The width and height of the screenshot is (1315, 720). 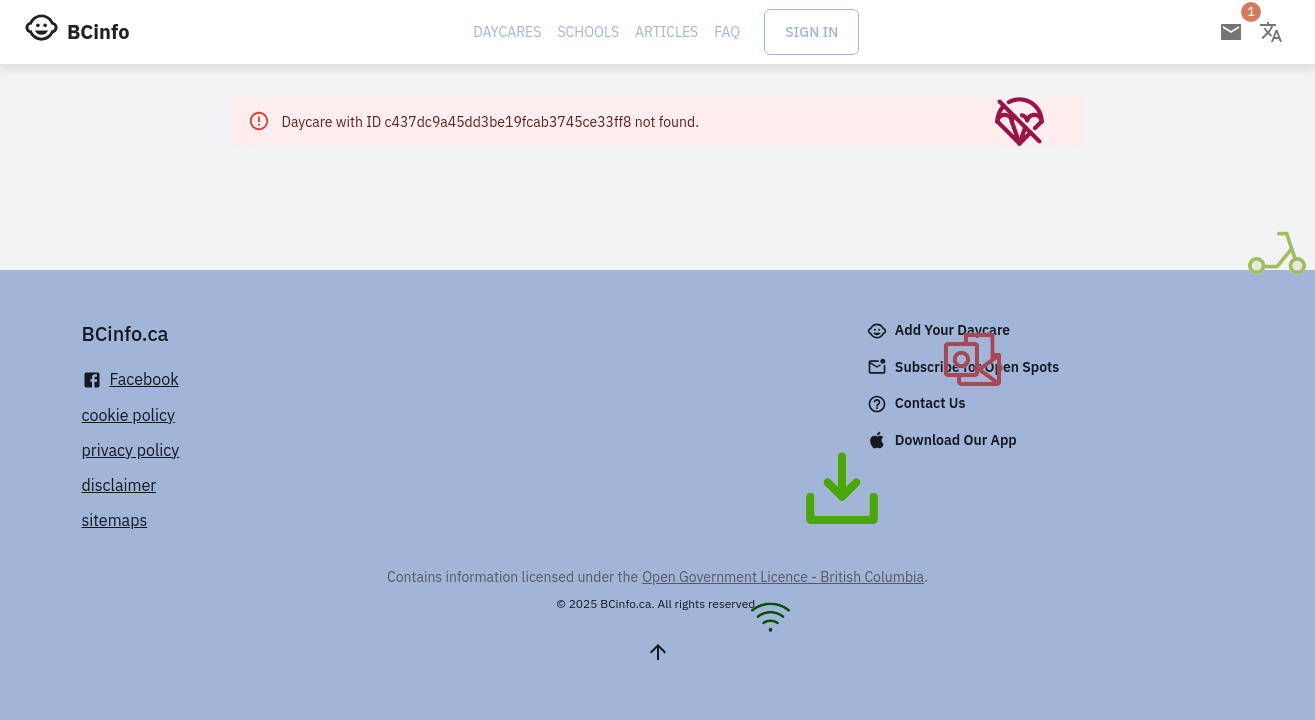 What do you see at coordinates (1277, 255) in the screenshot?
I see `select scooter as transportation mode` at bounding box center [1277, 255].